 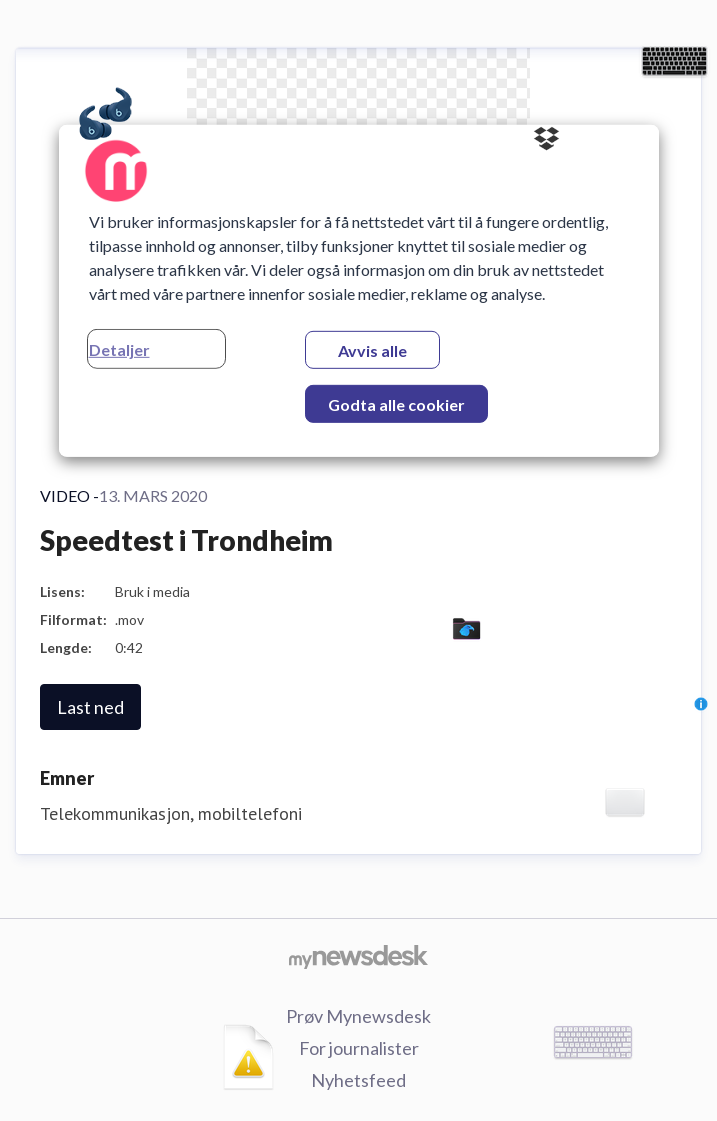 What do you see at coordinates (625, 802) in the screenshot?
I see `magic trackpad connected via bluetooth` at bounding box center [625, 802].